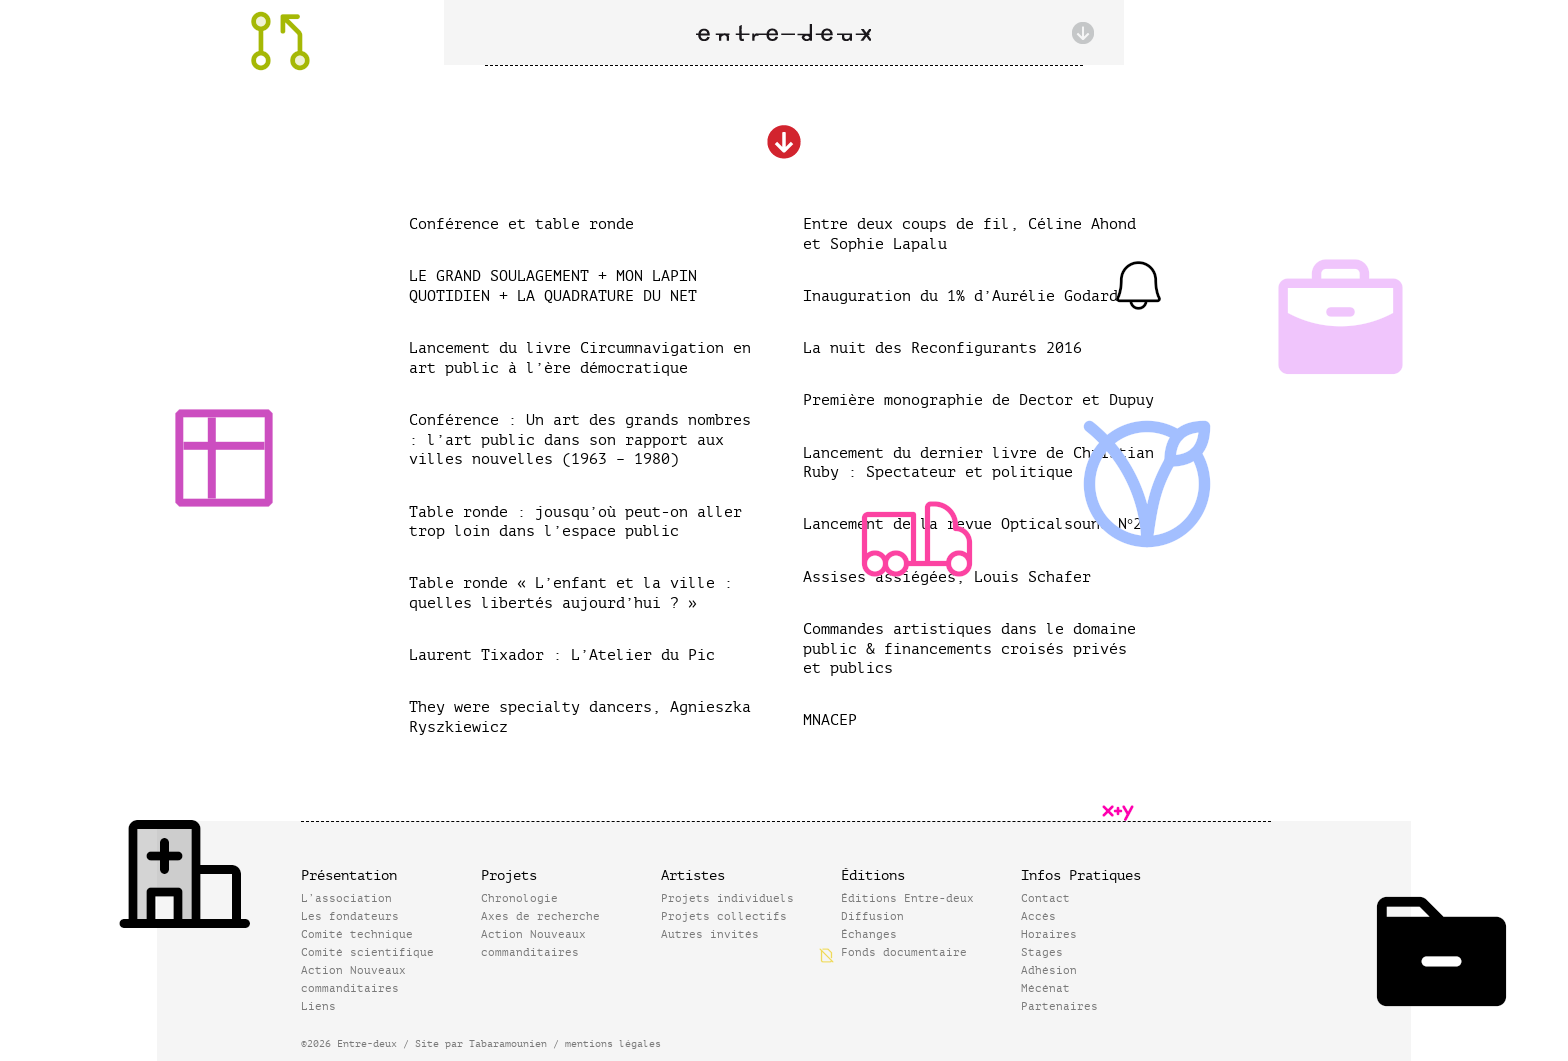 This screenshot has height=1061, width=1568. I want to click on view github project board, so click(224, 458).